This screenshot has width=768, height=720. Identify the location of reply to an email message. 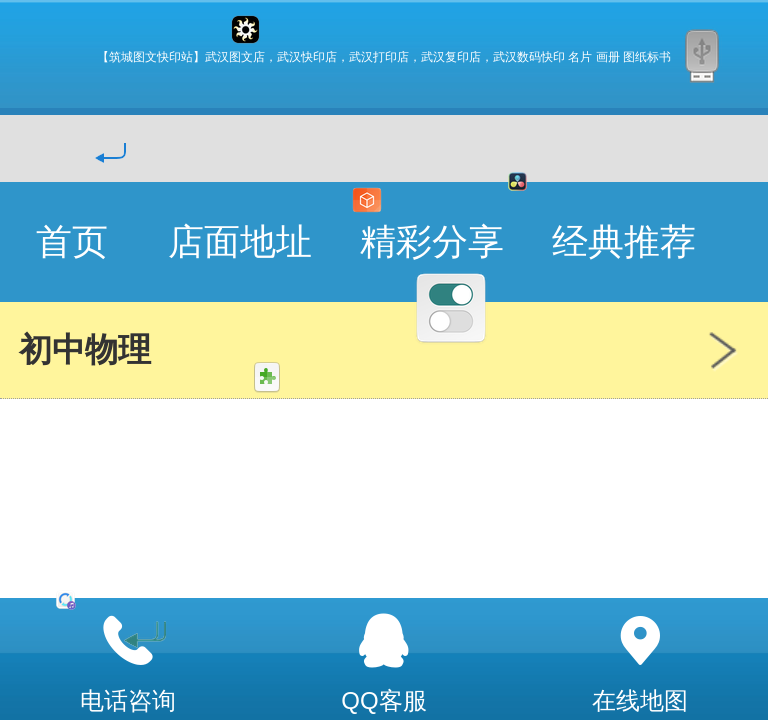
(110, 151).